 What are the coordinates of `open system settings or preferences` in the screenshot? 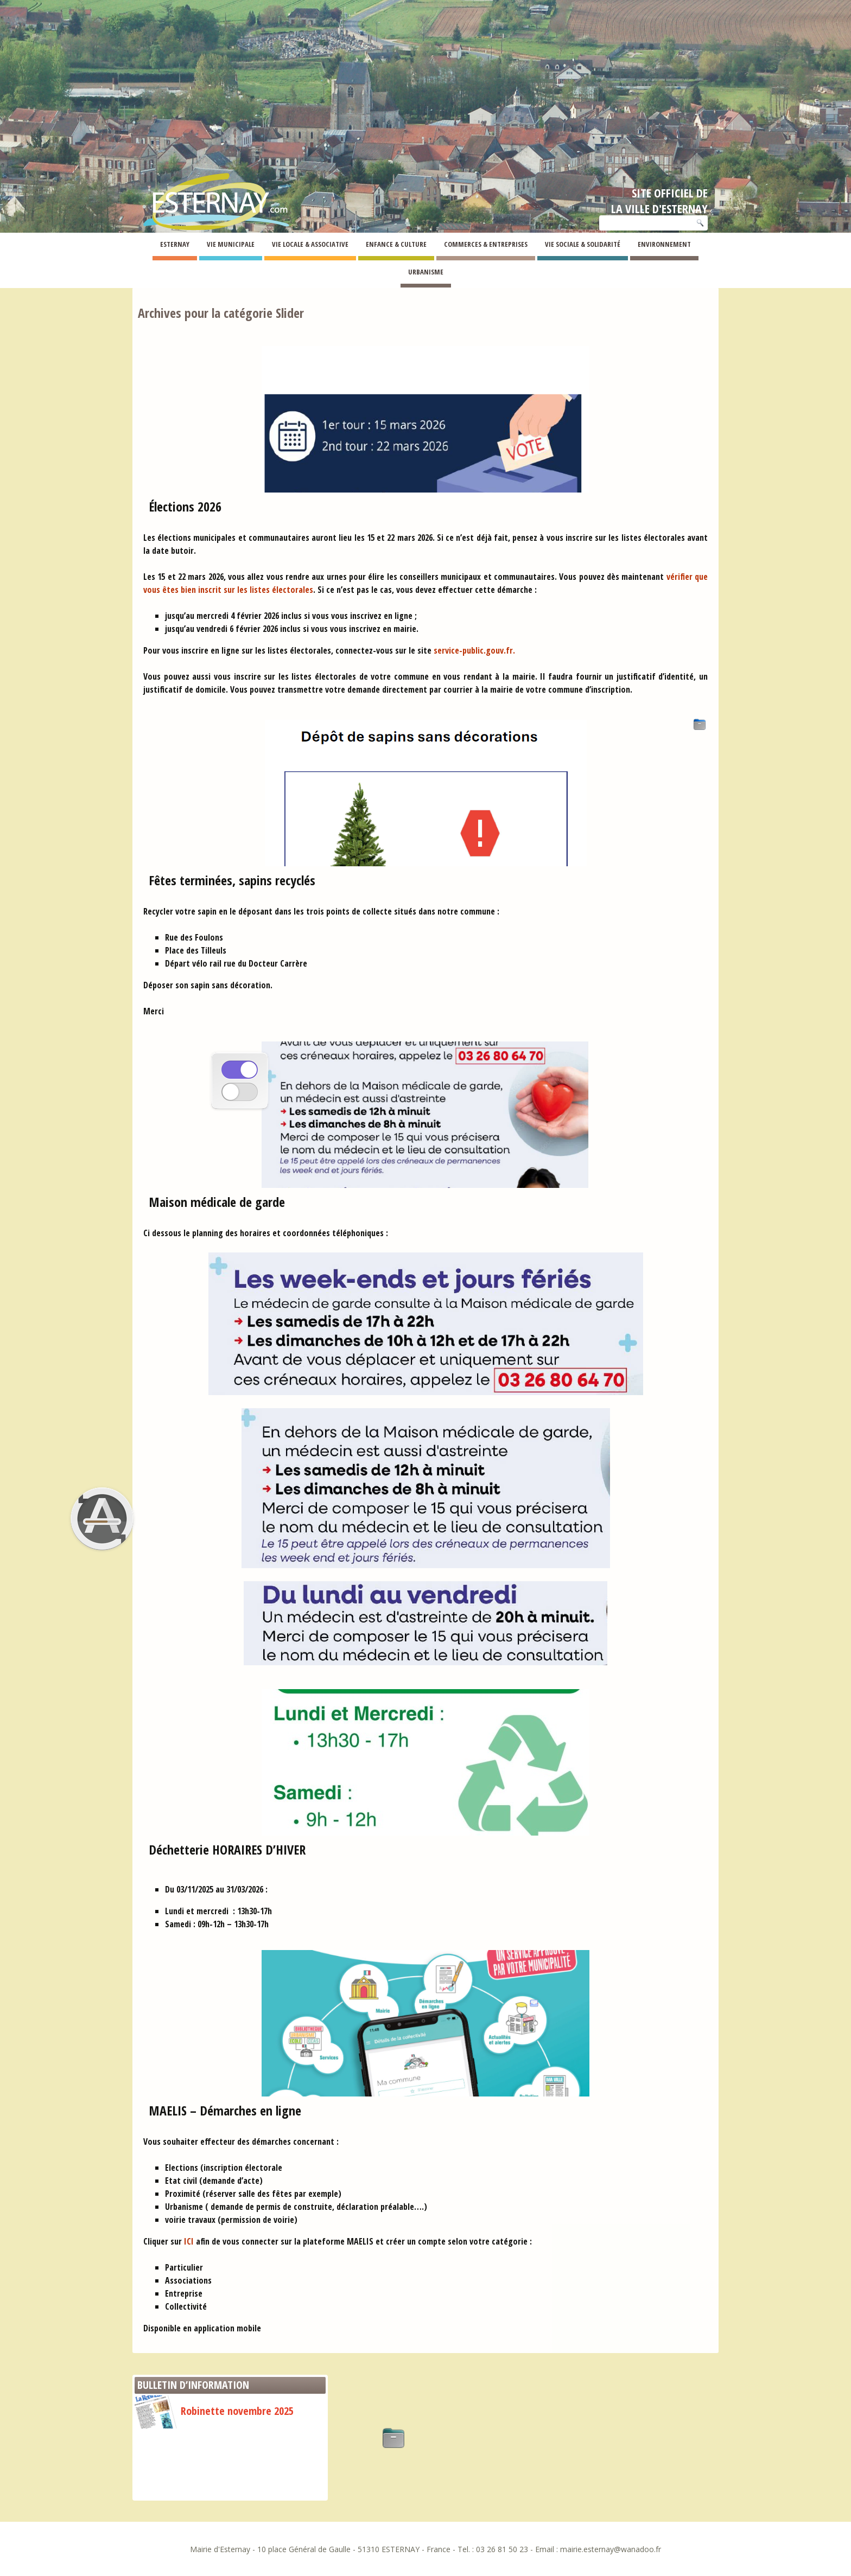 It's located at (239, 1081).